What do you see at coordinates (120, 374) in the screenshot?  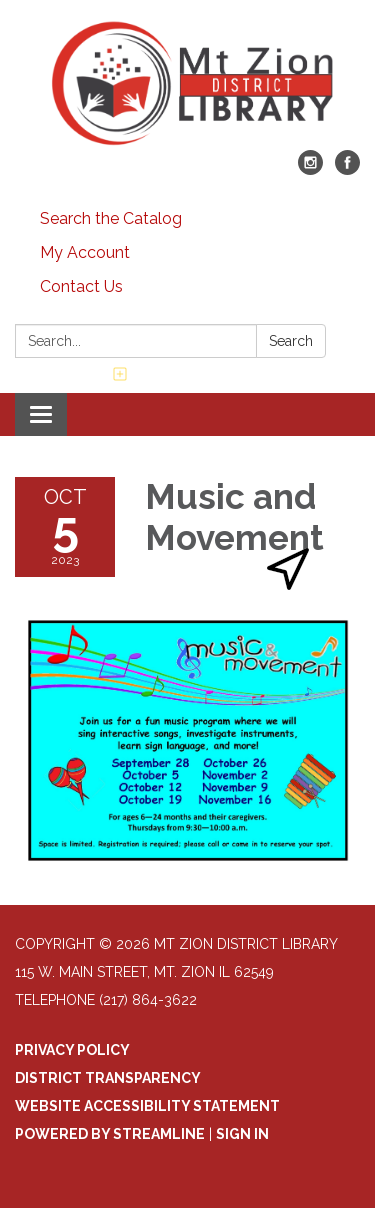 I see `add a new item or entry` at bounding box center [120, 374].